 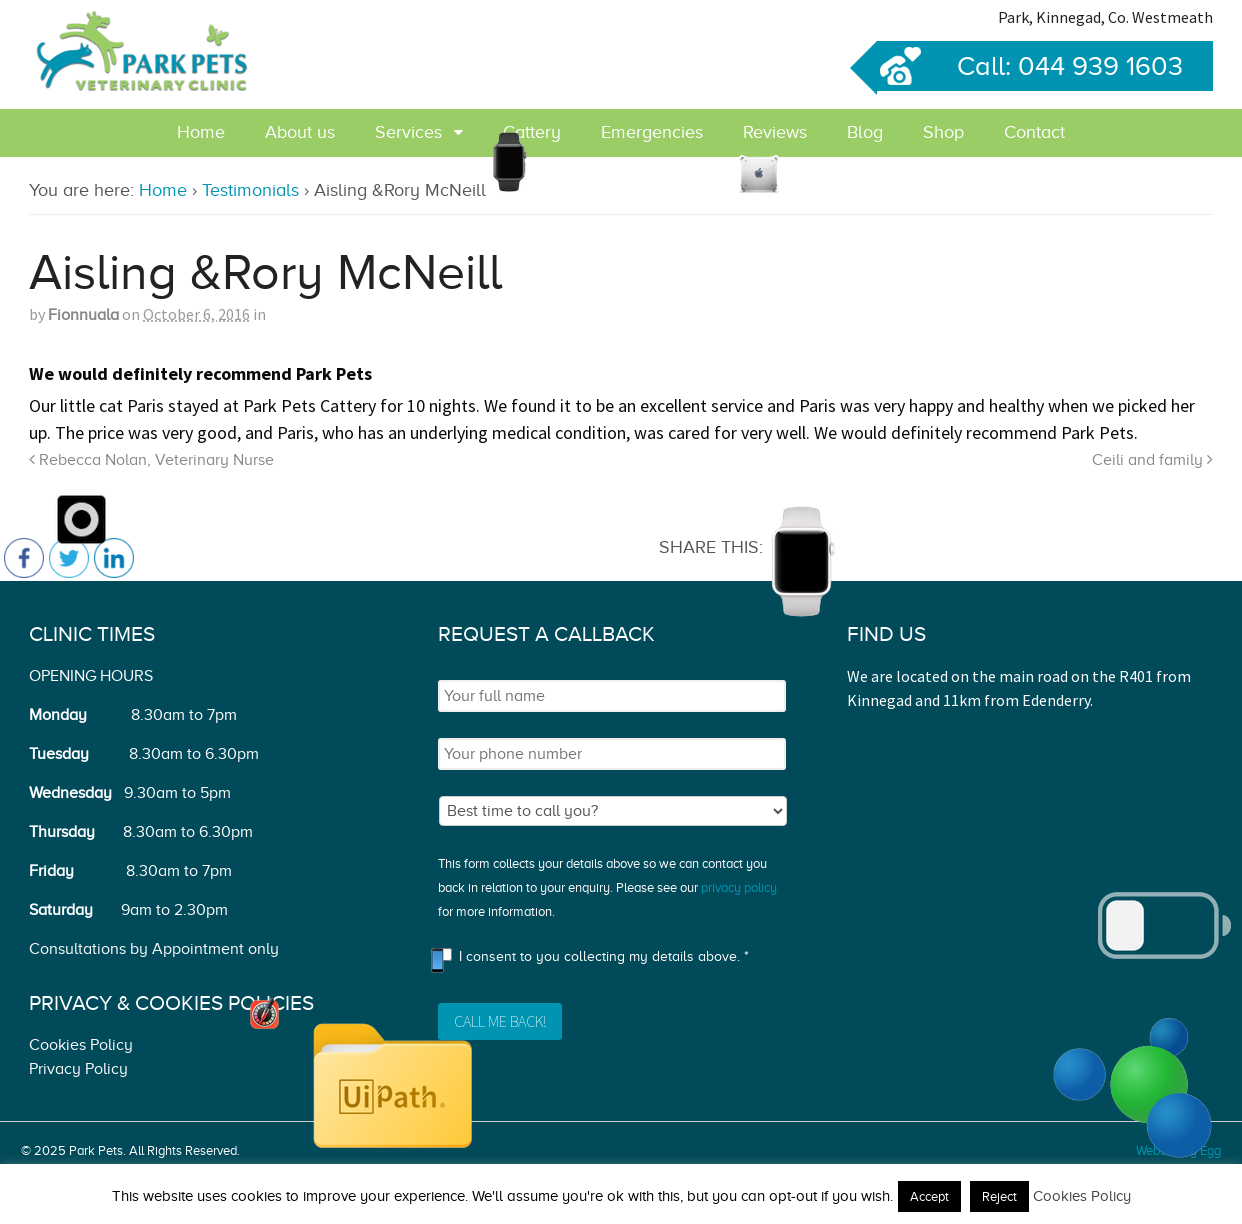 I want to click on represents a connected power mac g4 computer on the network, so click(x=759, y=173).